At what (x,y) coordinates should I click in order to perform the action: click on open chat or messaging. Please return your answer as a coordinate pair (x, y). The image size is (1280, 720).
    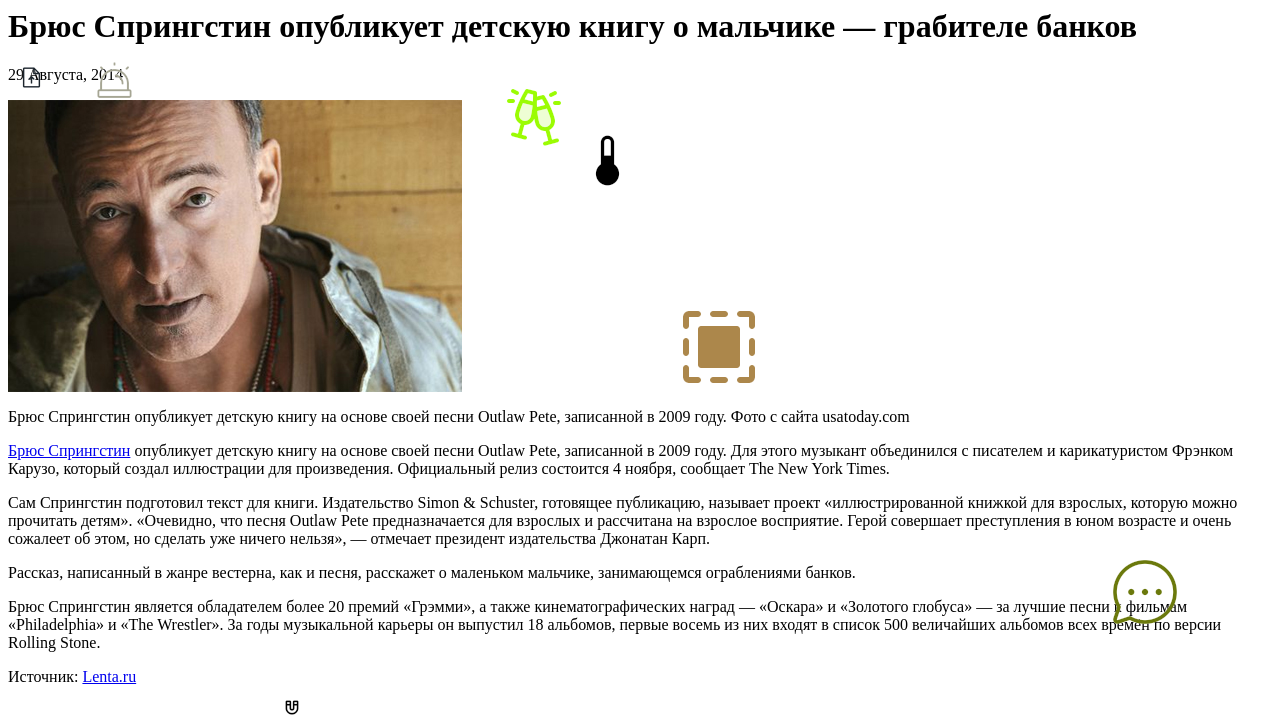
    Looking at the image, I should click on (1145, 592).